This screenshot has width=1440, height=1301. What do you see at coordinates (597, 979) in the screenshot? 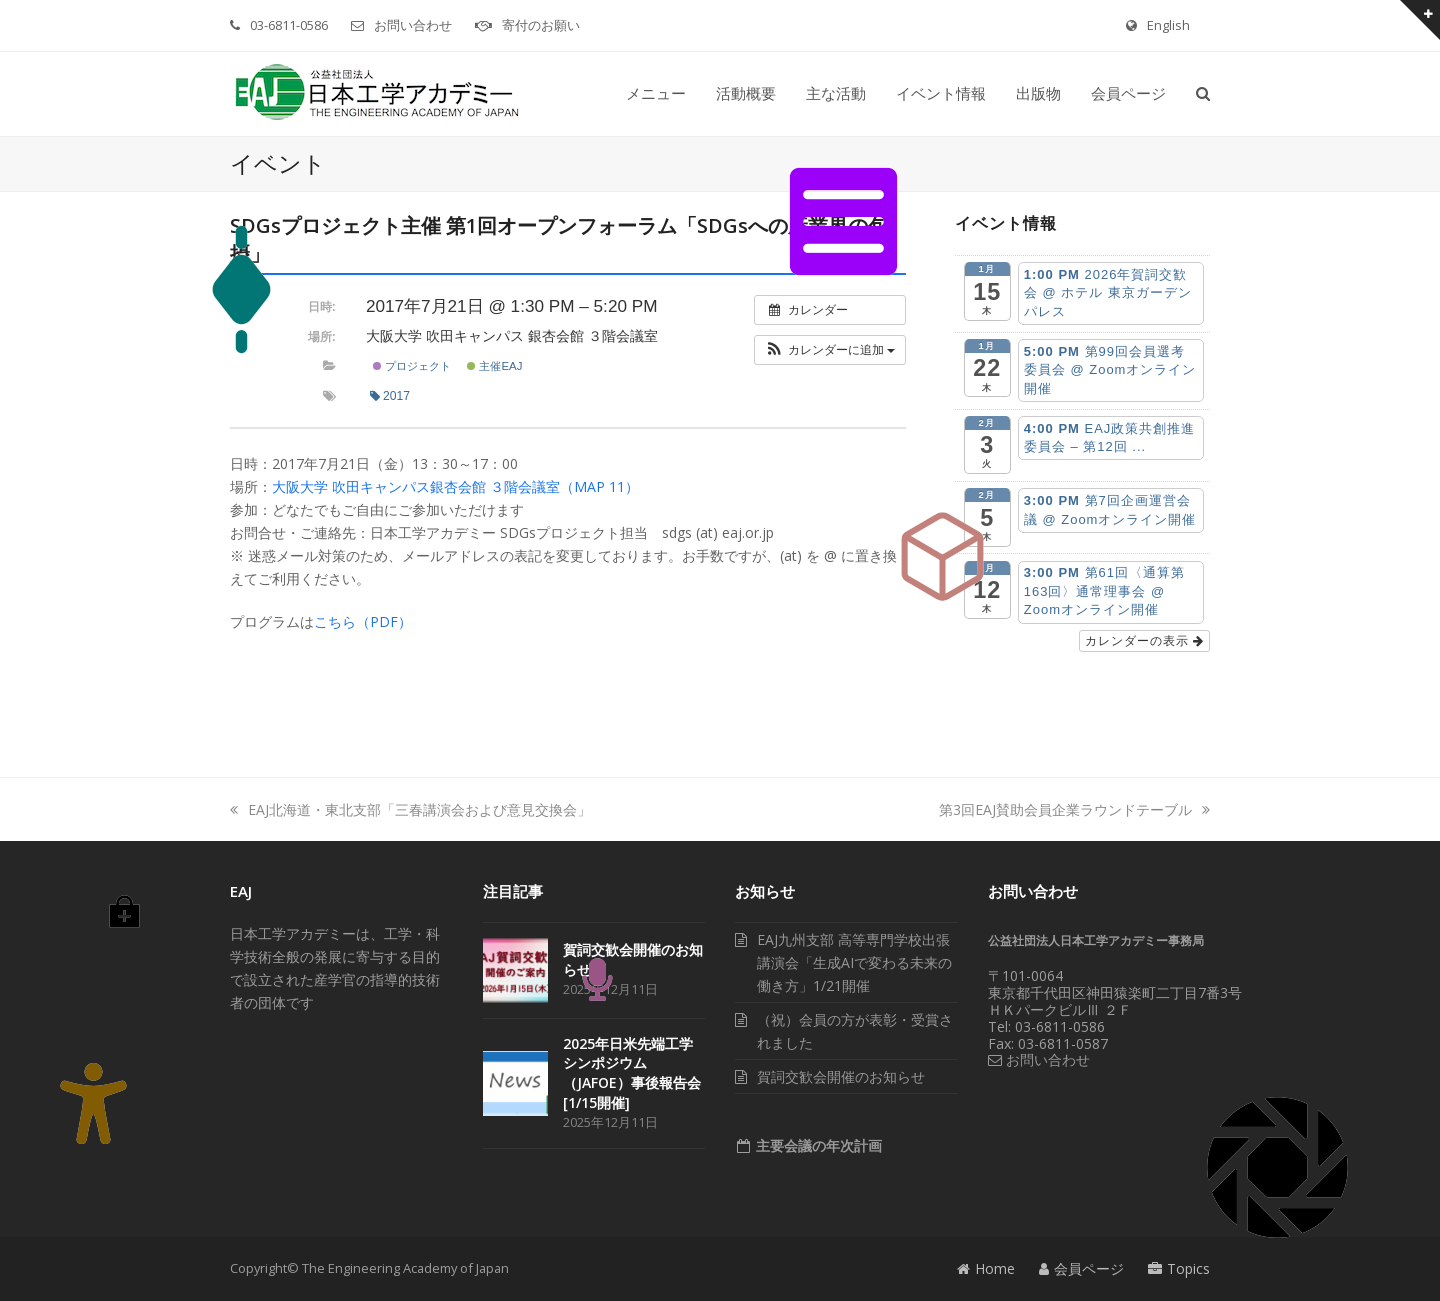
I see `tap to start voice recording` at bounding box center [597, 979].